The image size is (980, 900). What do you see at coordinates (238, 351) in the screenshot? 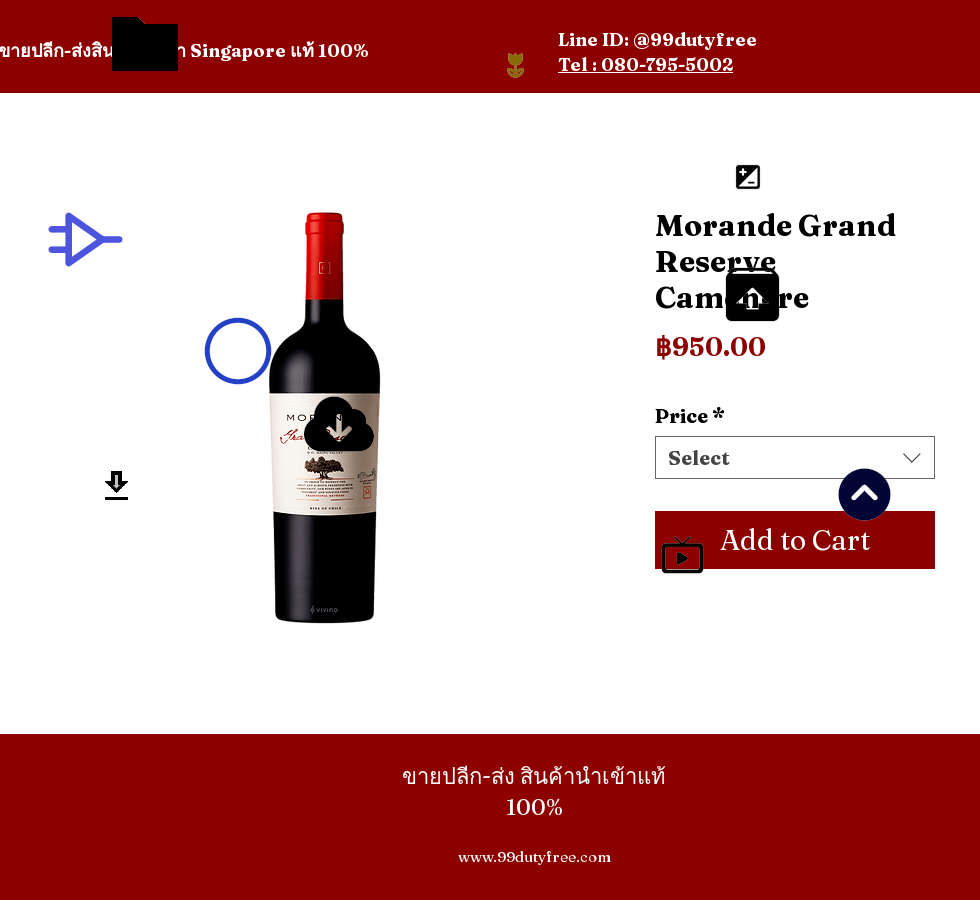
I see `unselected radio button option` at bounding box center [238, 351].